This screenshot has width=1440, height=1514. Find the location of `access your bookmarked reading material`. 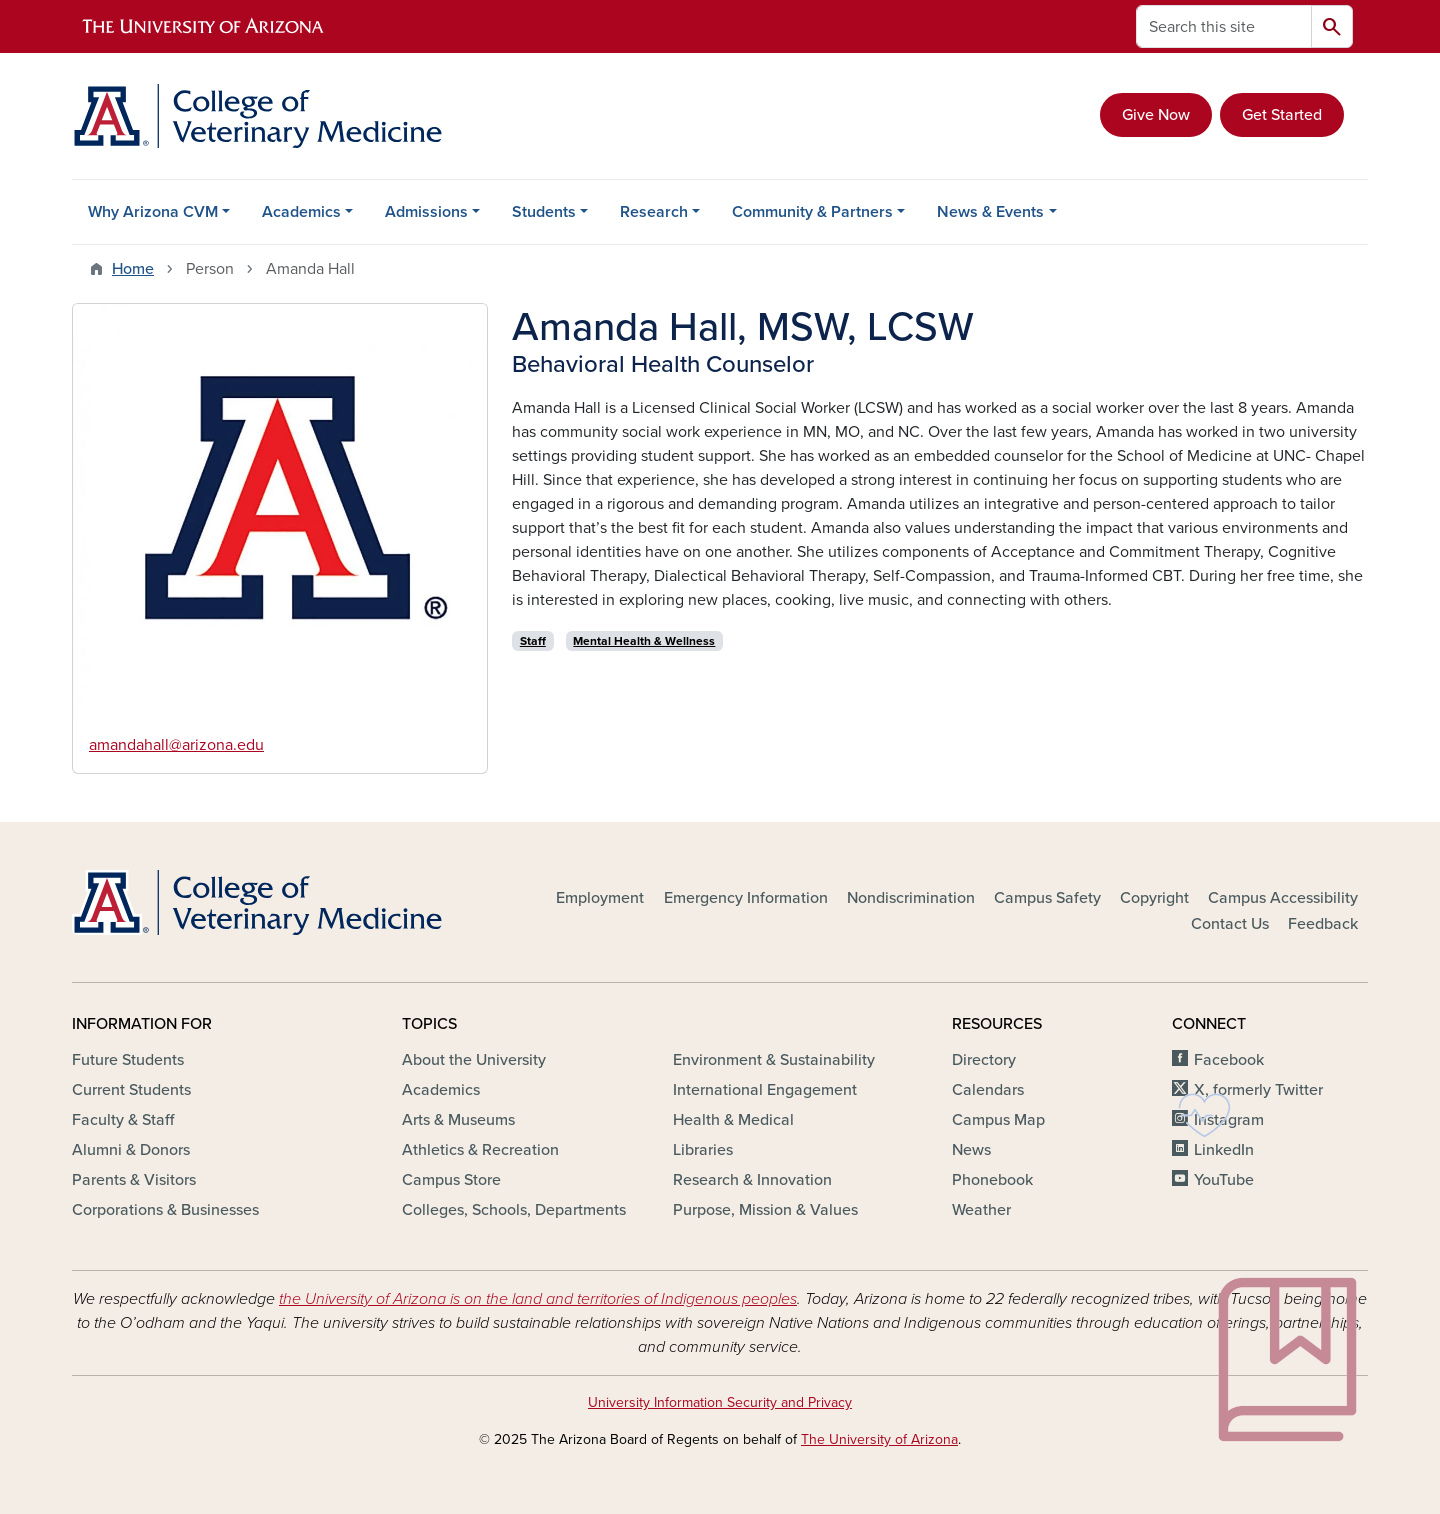

access your bookmarked reading material is located at coordinates (1287, 1359).